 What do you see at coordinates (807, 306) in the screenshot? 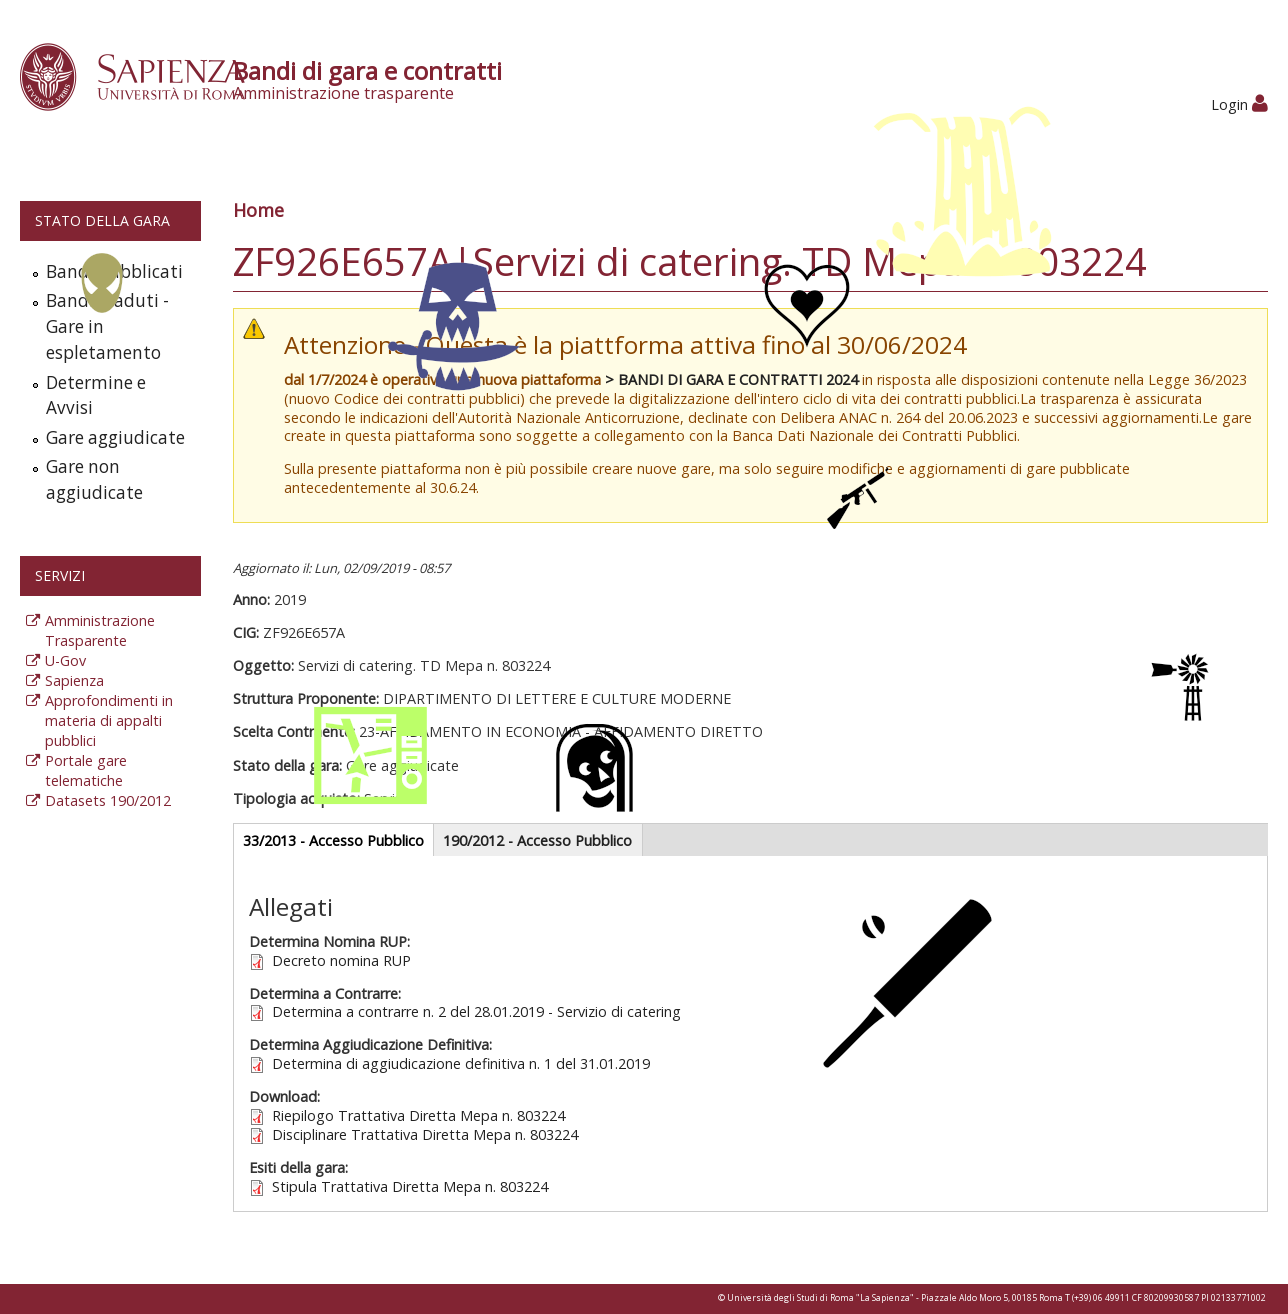
I see `indicates a loved or favorited item` at bounding box center [807, 306].